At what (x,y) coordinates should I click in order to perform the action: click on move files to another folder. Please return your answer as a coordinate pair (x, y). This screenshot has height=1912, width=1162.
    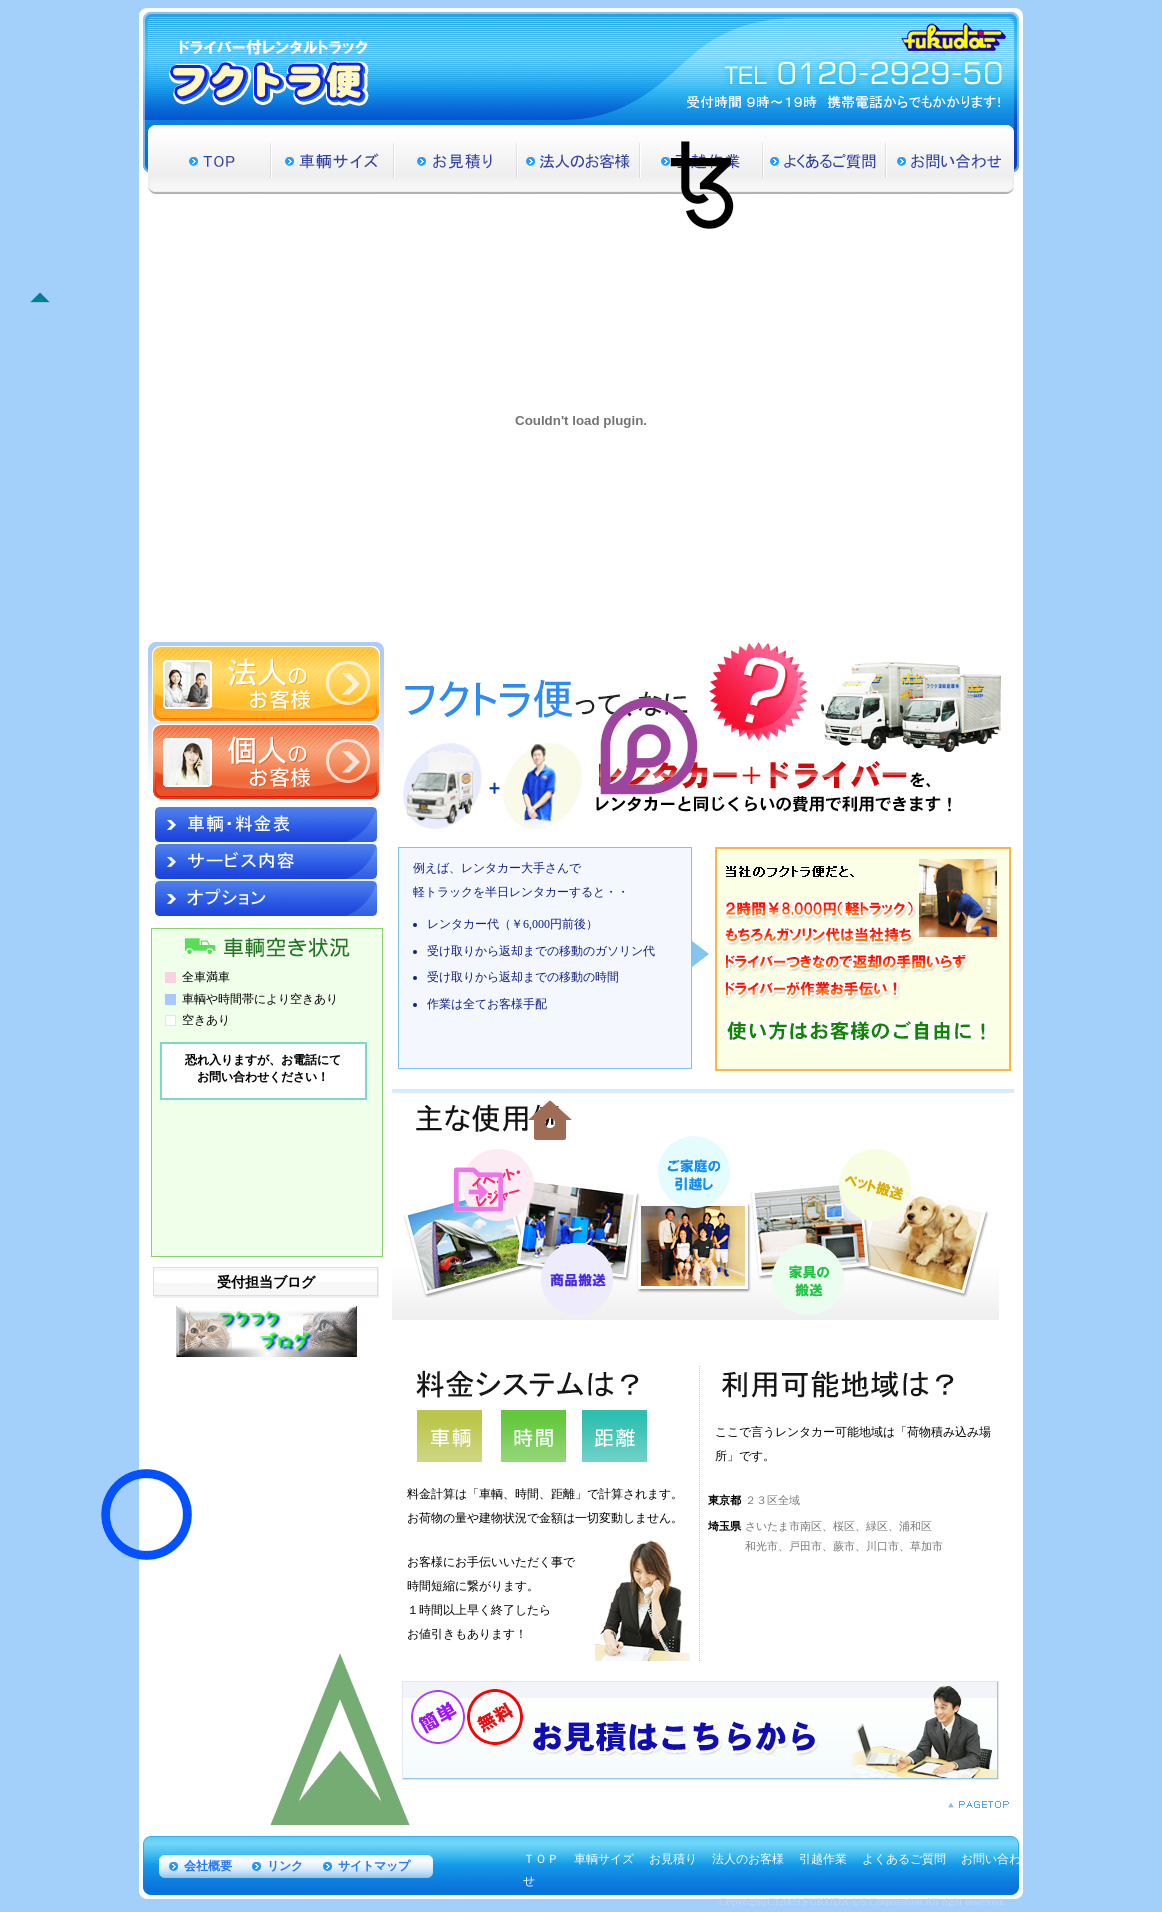
    Looking at the image, I should click on (478, 1189).